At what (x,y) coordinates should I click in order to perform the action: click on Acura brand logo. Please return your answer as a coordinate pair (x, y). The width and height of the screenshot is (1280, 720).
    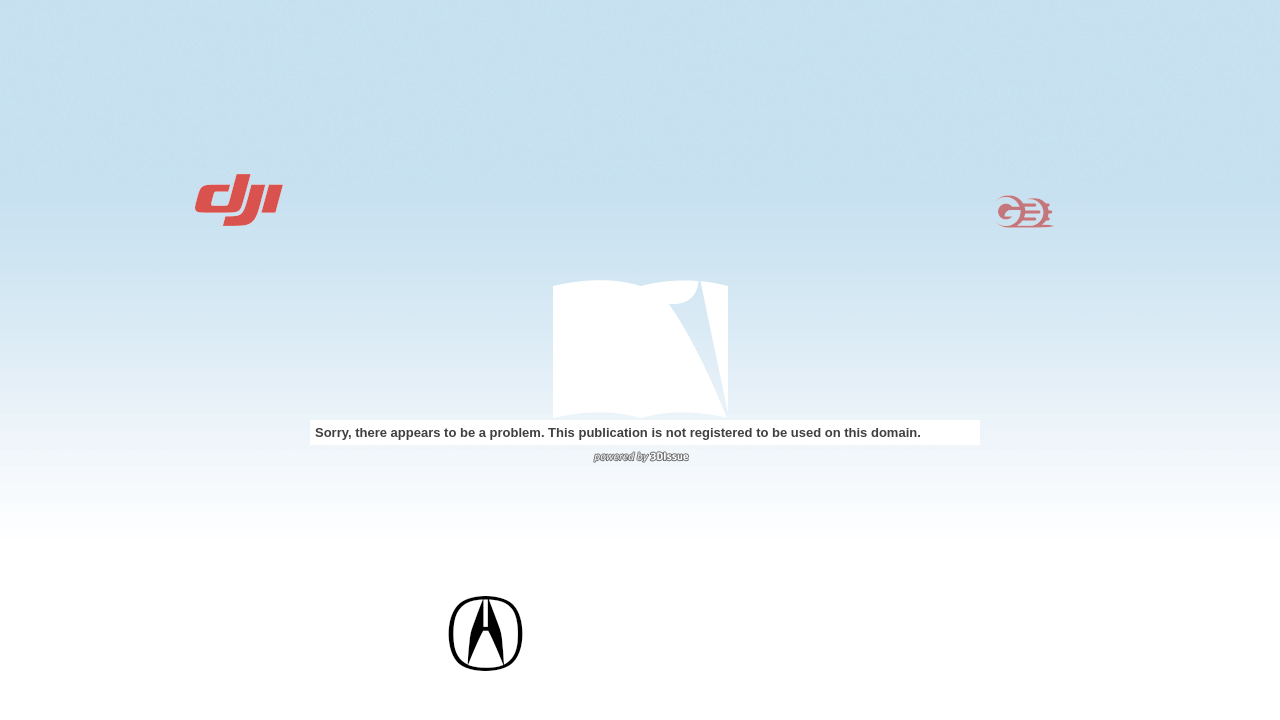
    Looking at the image, I should click on (485, 633).